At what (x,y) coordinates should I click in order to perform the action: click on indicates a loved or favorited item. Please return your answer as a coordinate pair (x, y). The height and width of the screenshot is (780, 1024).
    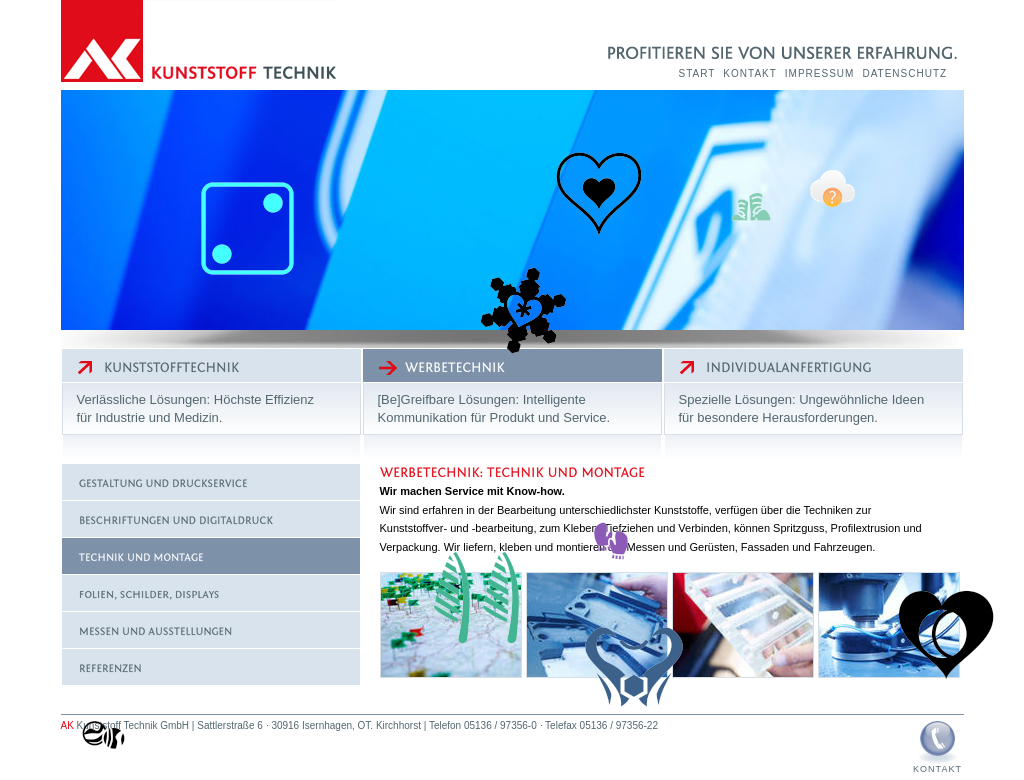
    Looking at the image, I should click on (599, 194).